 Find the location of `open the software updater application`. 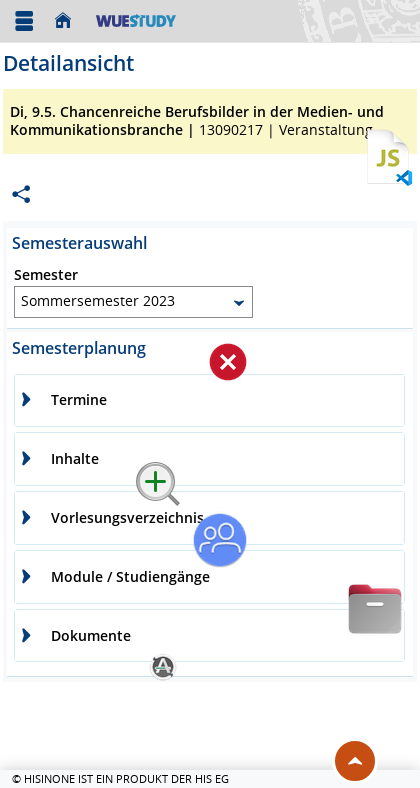

open the software updater application is located at coordinates (163, 667).